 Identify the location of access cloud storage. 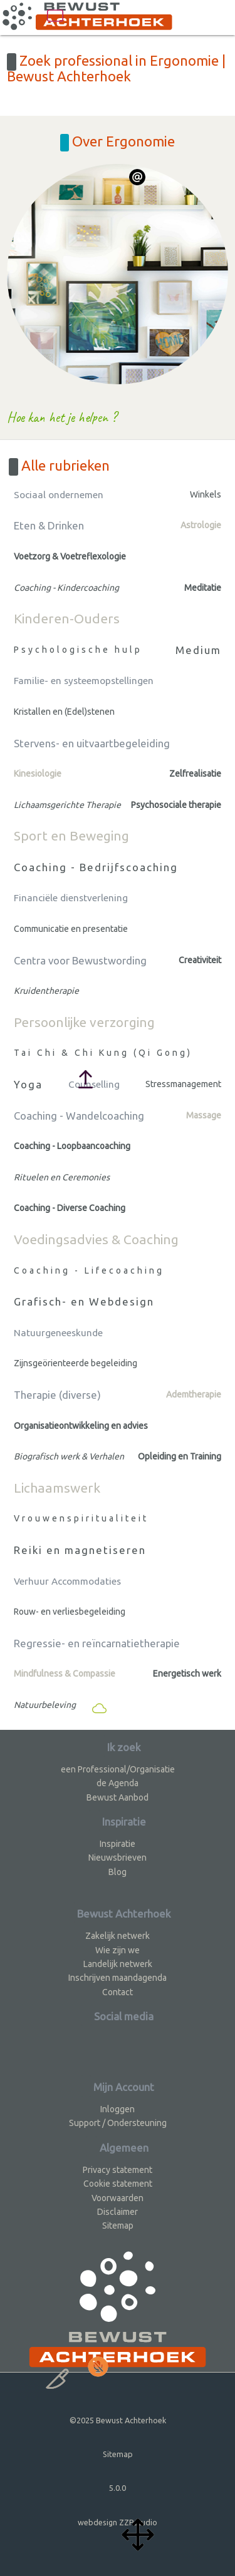
(99, 1708).